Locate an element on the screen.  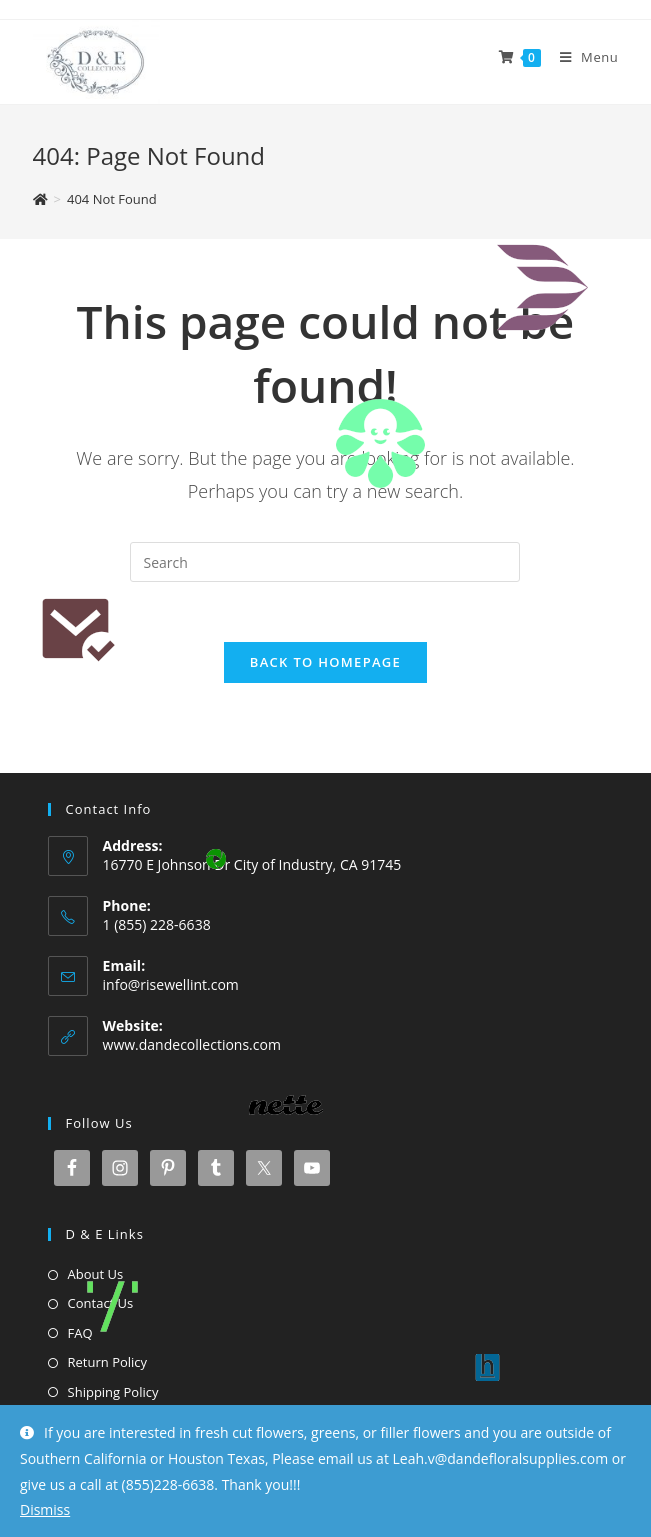
bombardier company logo is located at coordinates (542, 287).